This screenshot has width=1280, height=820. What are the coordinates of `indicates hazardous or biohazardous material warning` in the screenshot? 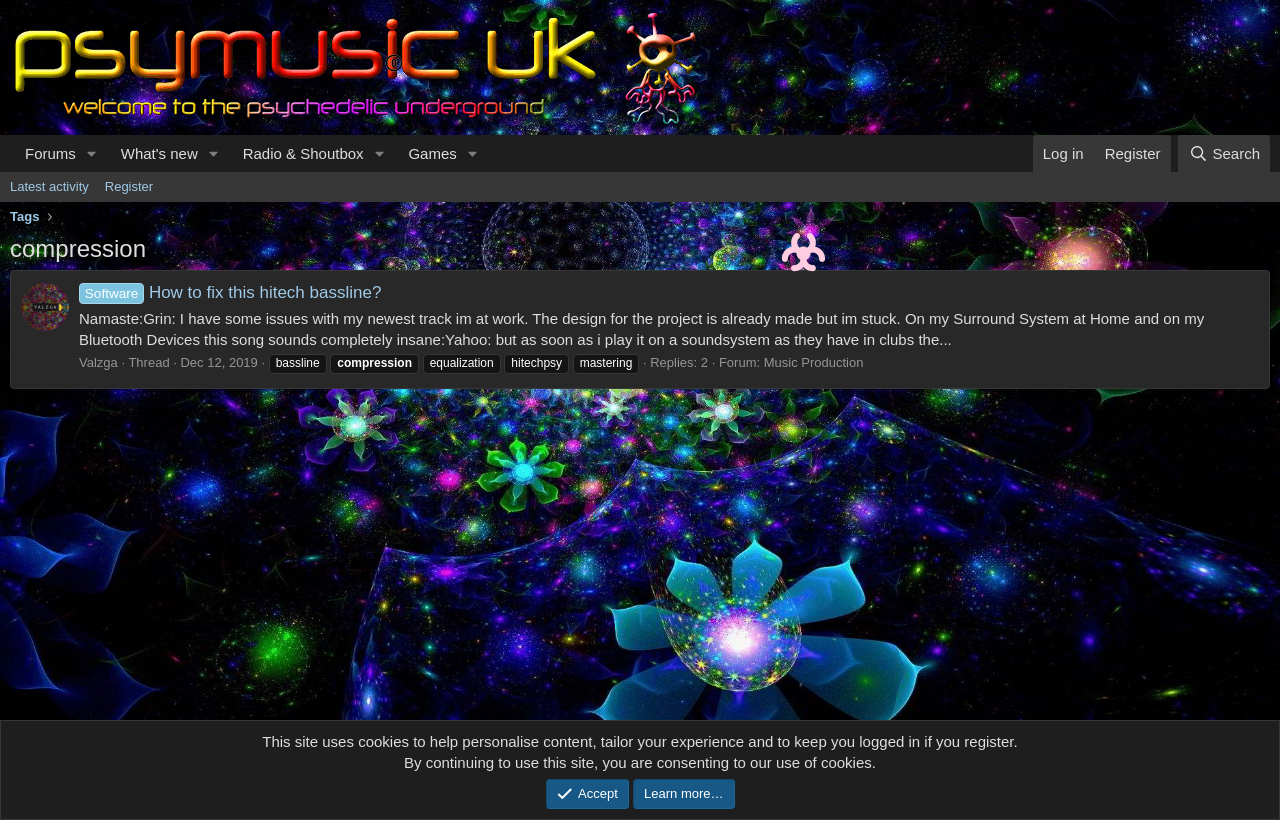 It's located at (803, 253).